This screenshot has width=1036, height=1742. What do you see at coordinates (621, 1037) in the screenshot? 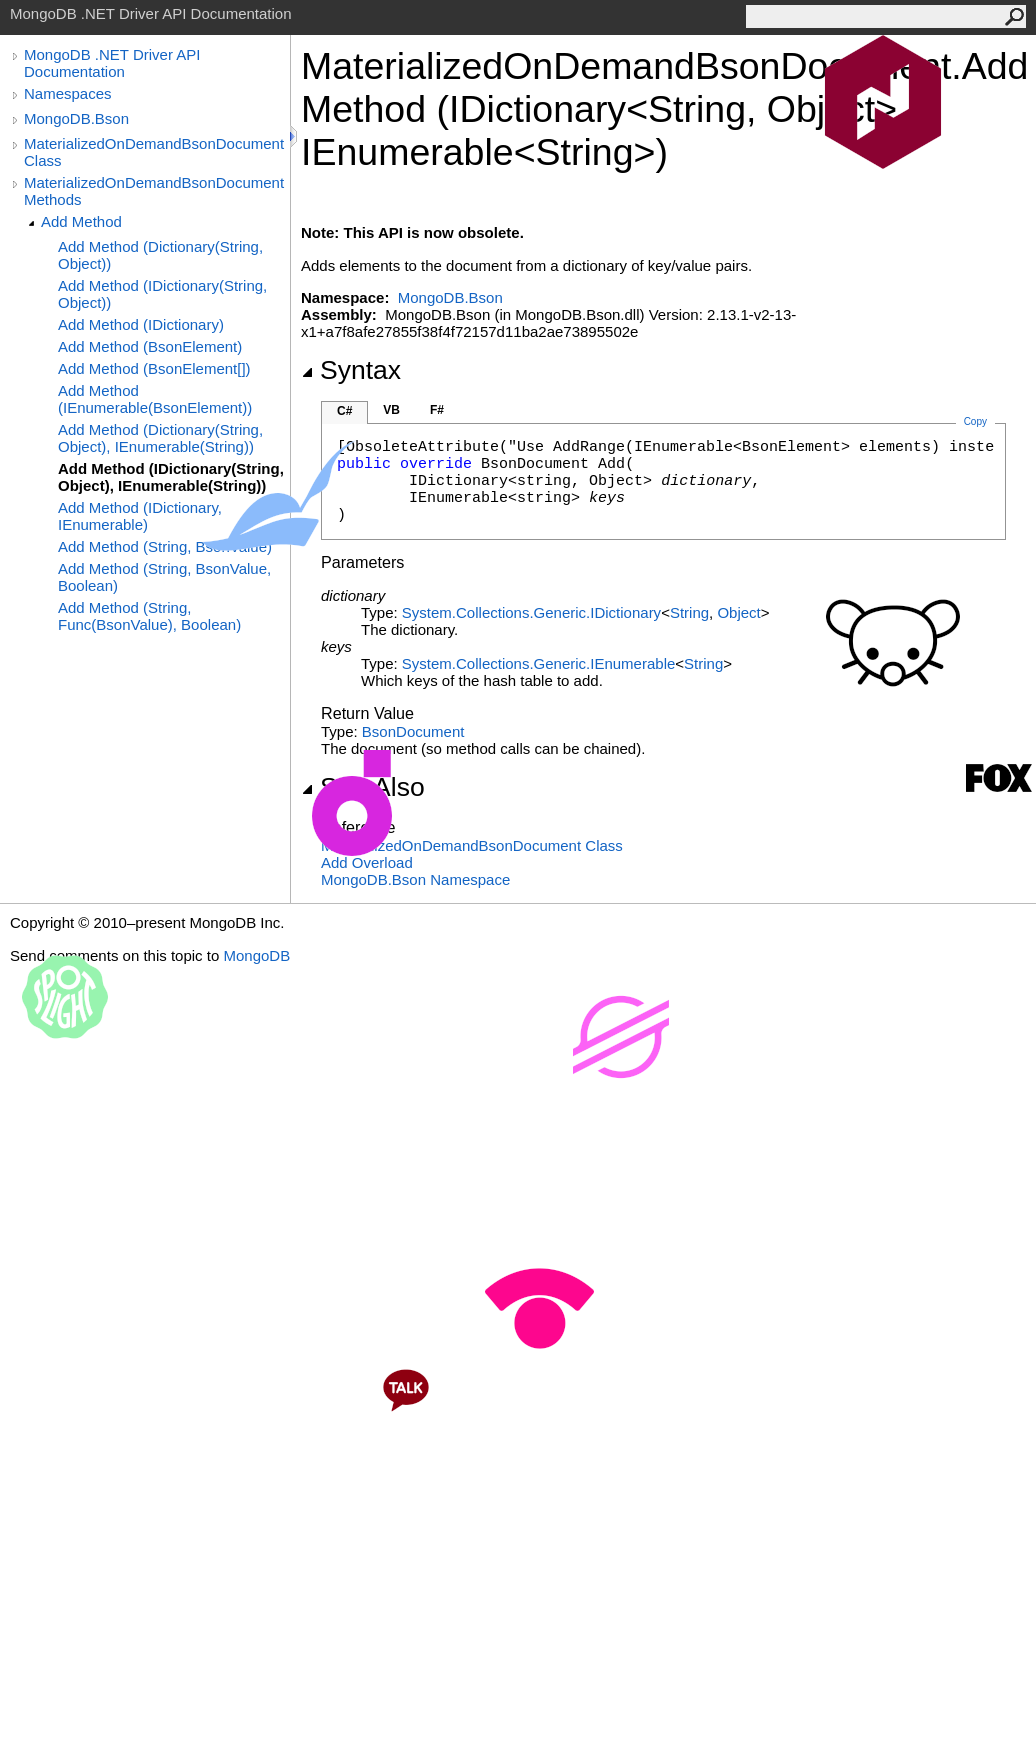
I see `stellar cryptocurrency logo` at bounding box center [621, 1037].